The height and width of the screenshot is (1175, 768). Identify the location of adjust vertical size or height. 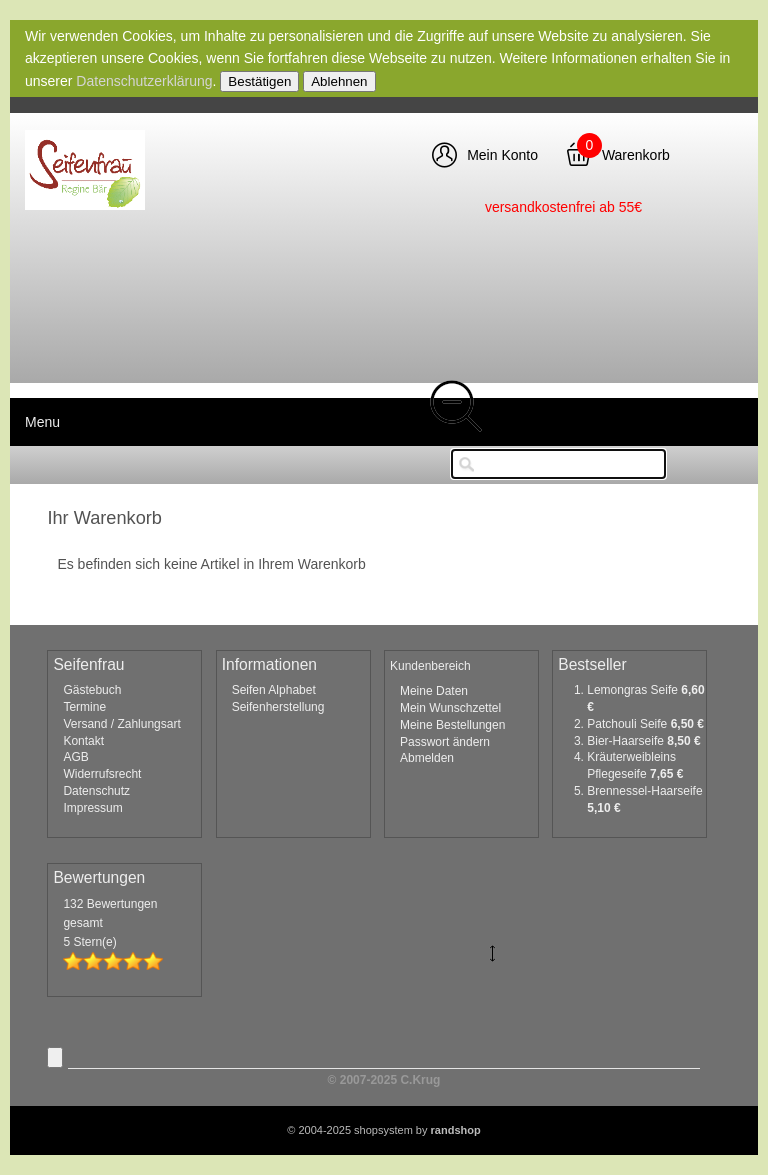
(492, 953).